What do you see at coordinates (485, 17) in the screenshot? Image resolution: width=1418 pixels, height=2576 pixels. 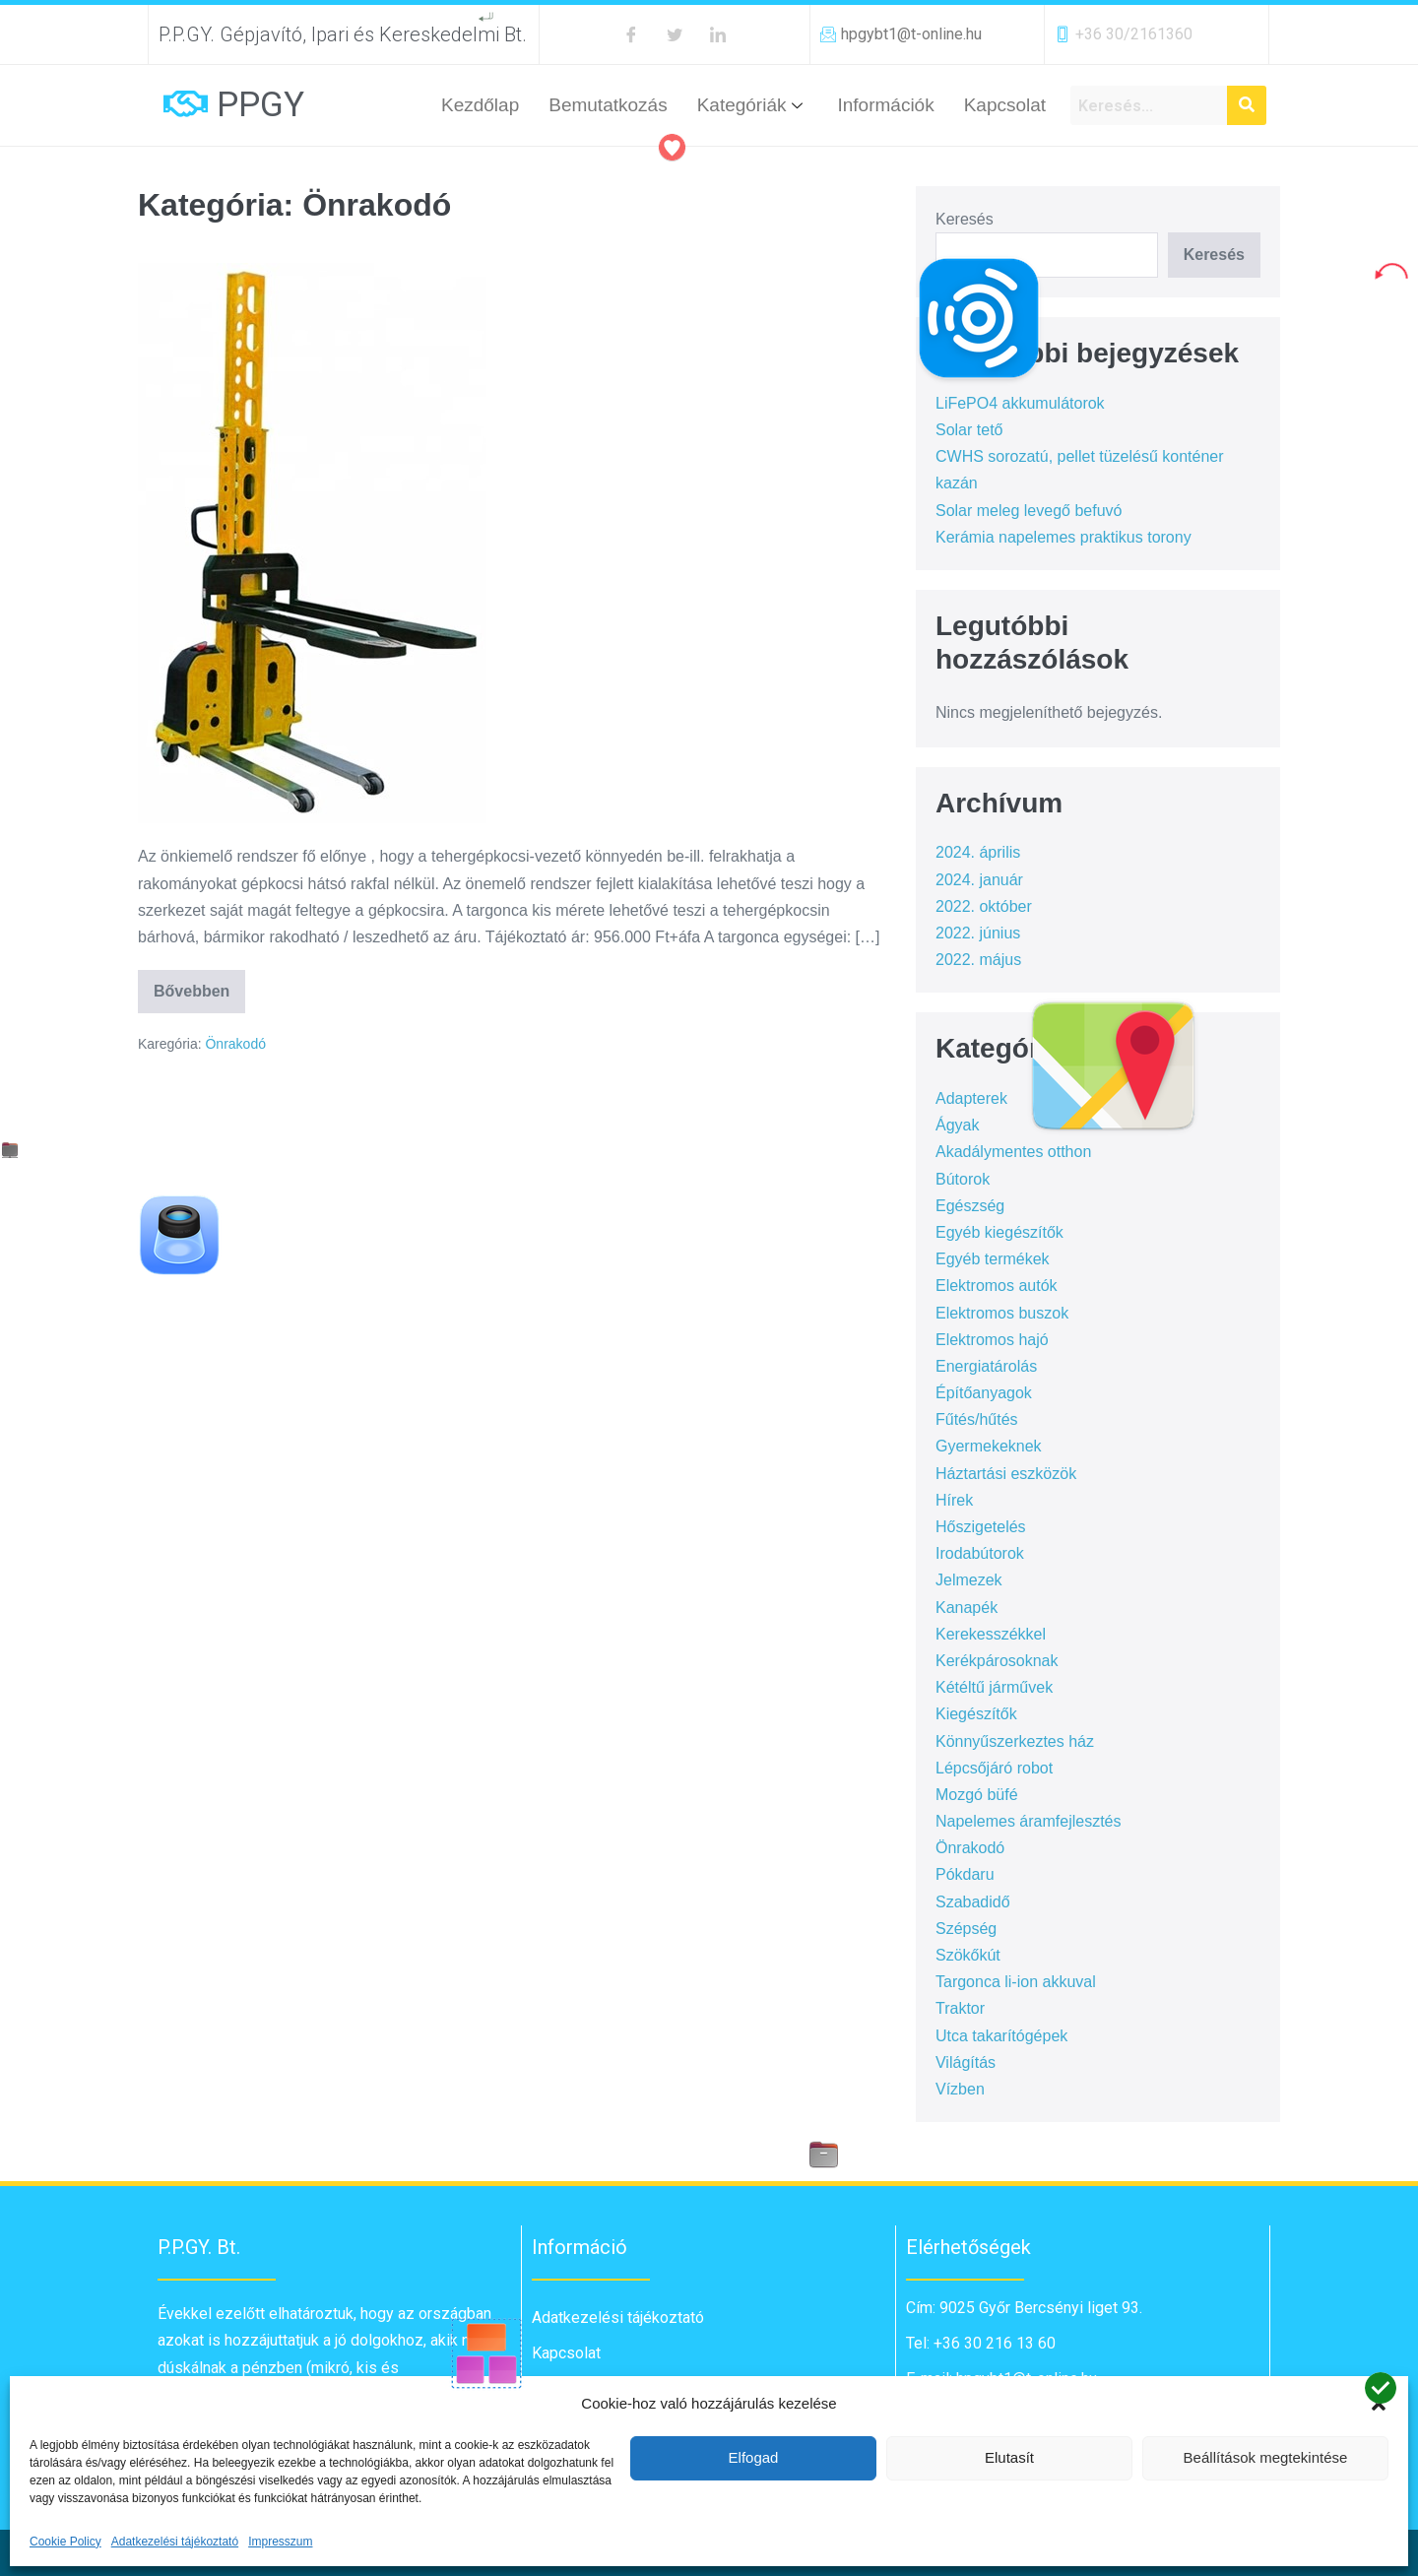 I see `reply to all recipients in an email thread` at bounding box center [485, 17].